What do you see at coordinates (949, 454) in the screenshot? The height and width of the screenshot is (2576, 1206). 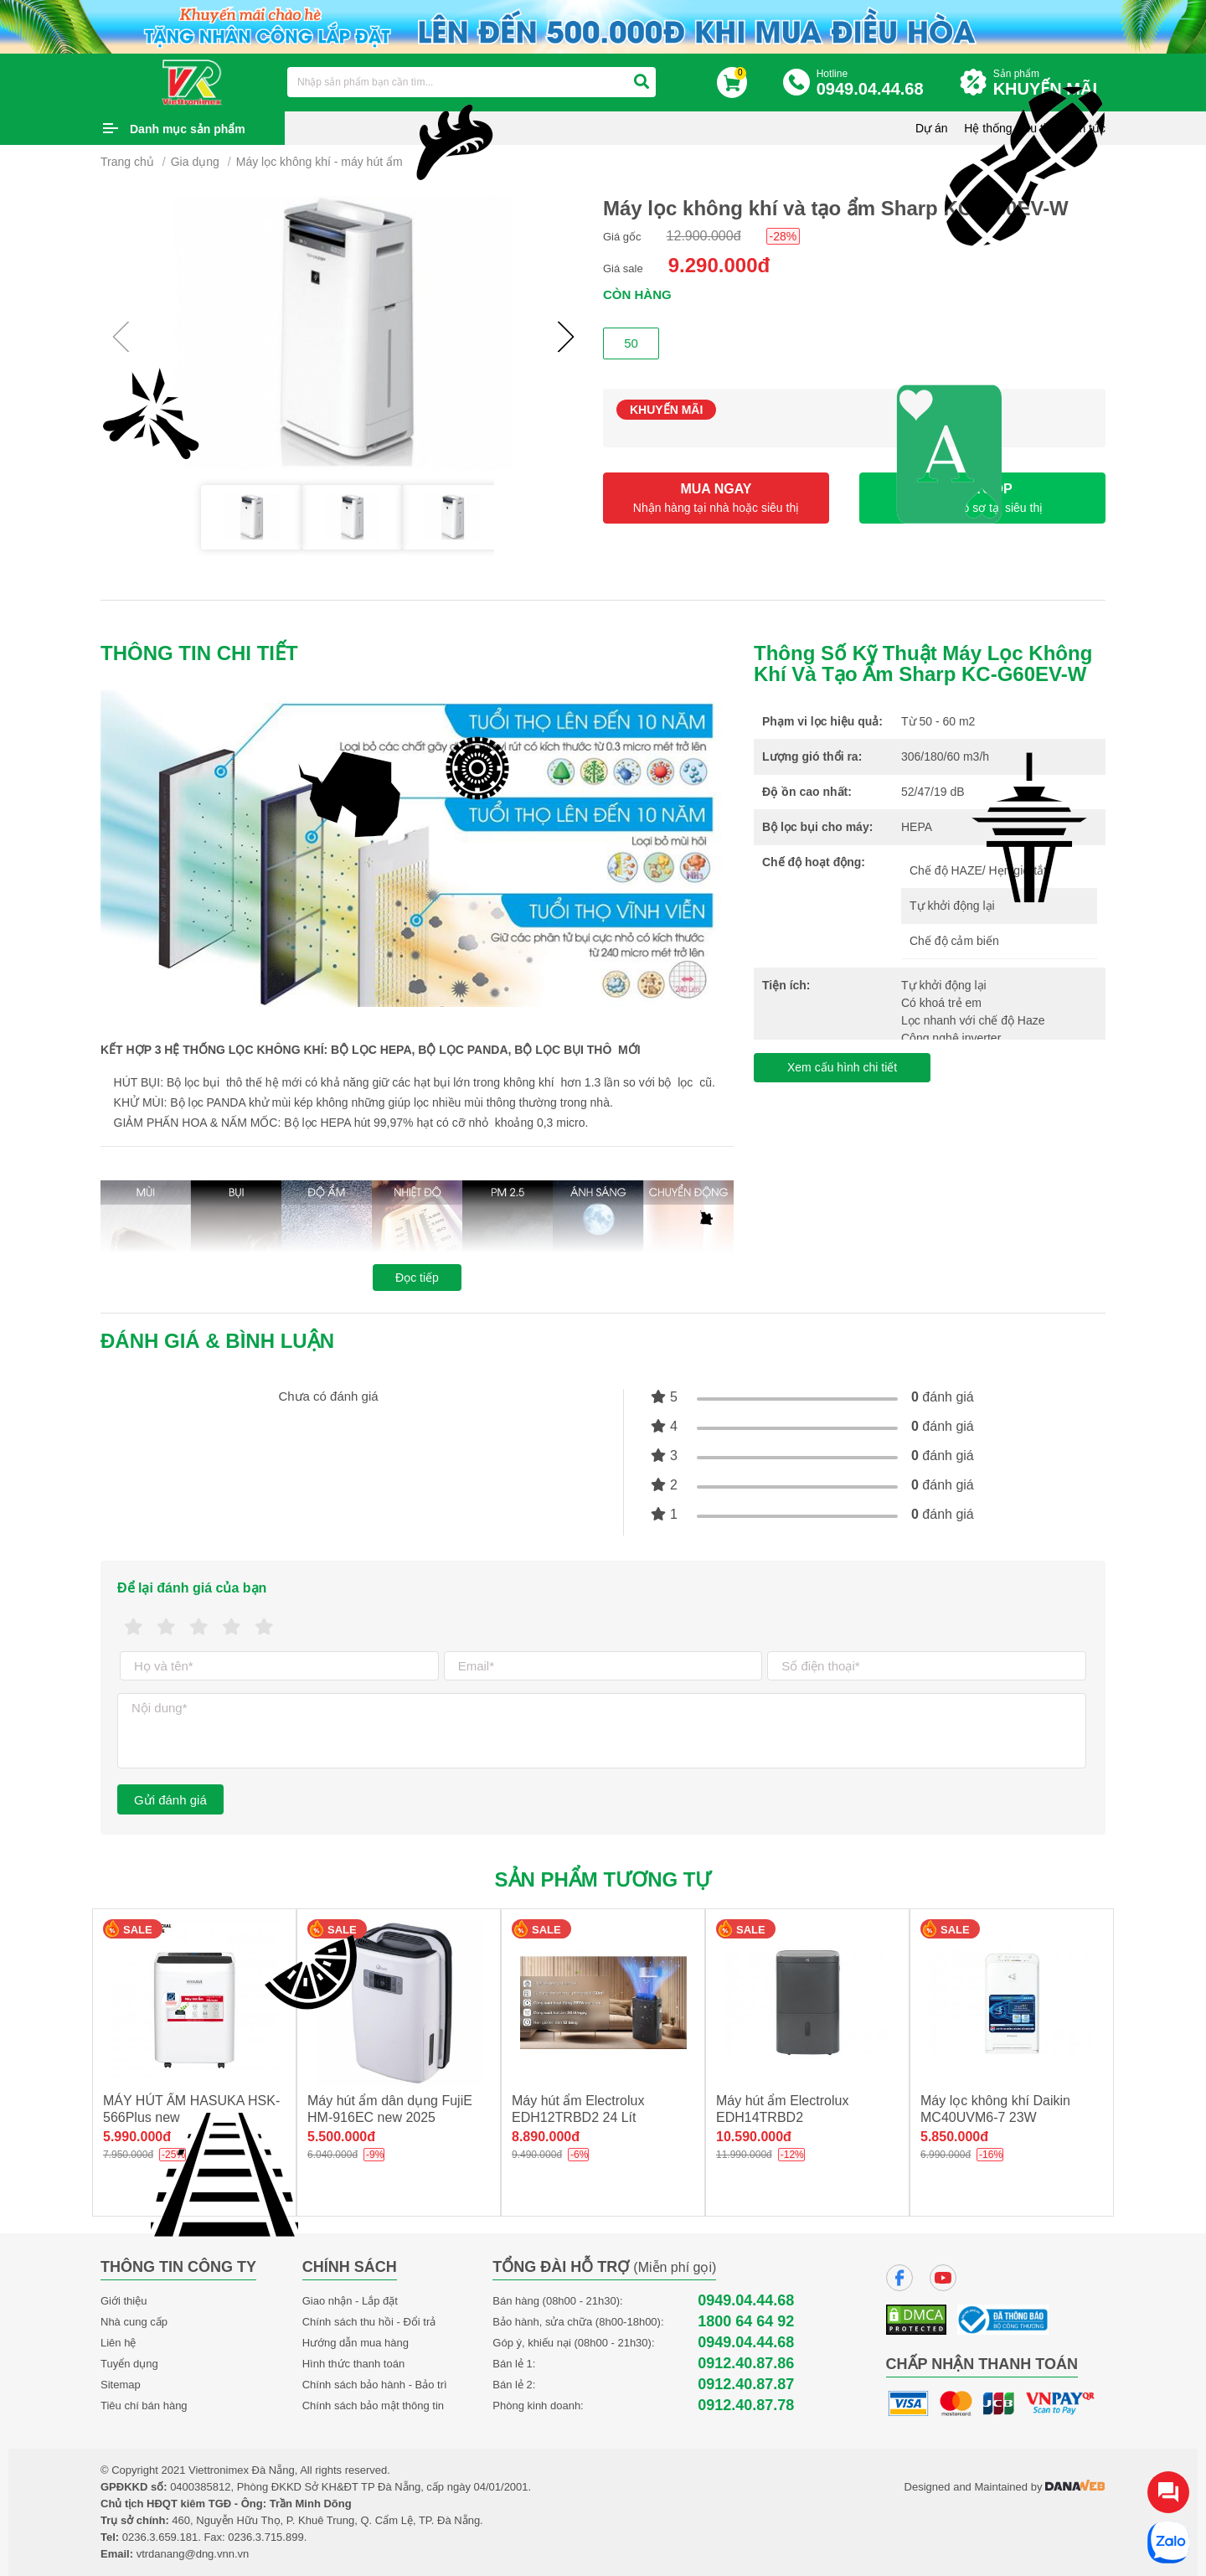 I see `play a card game or solitaire` at bounding box center [949, 454].